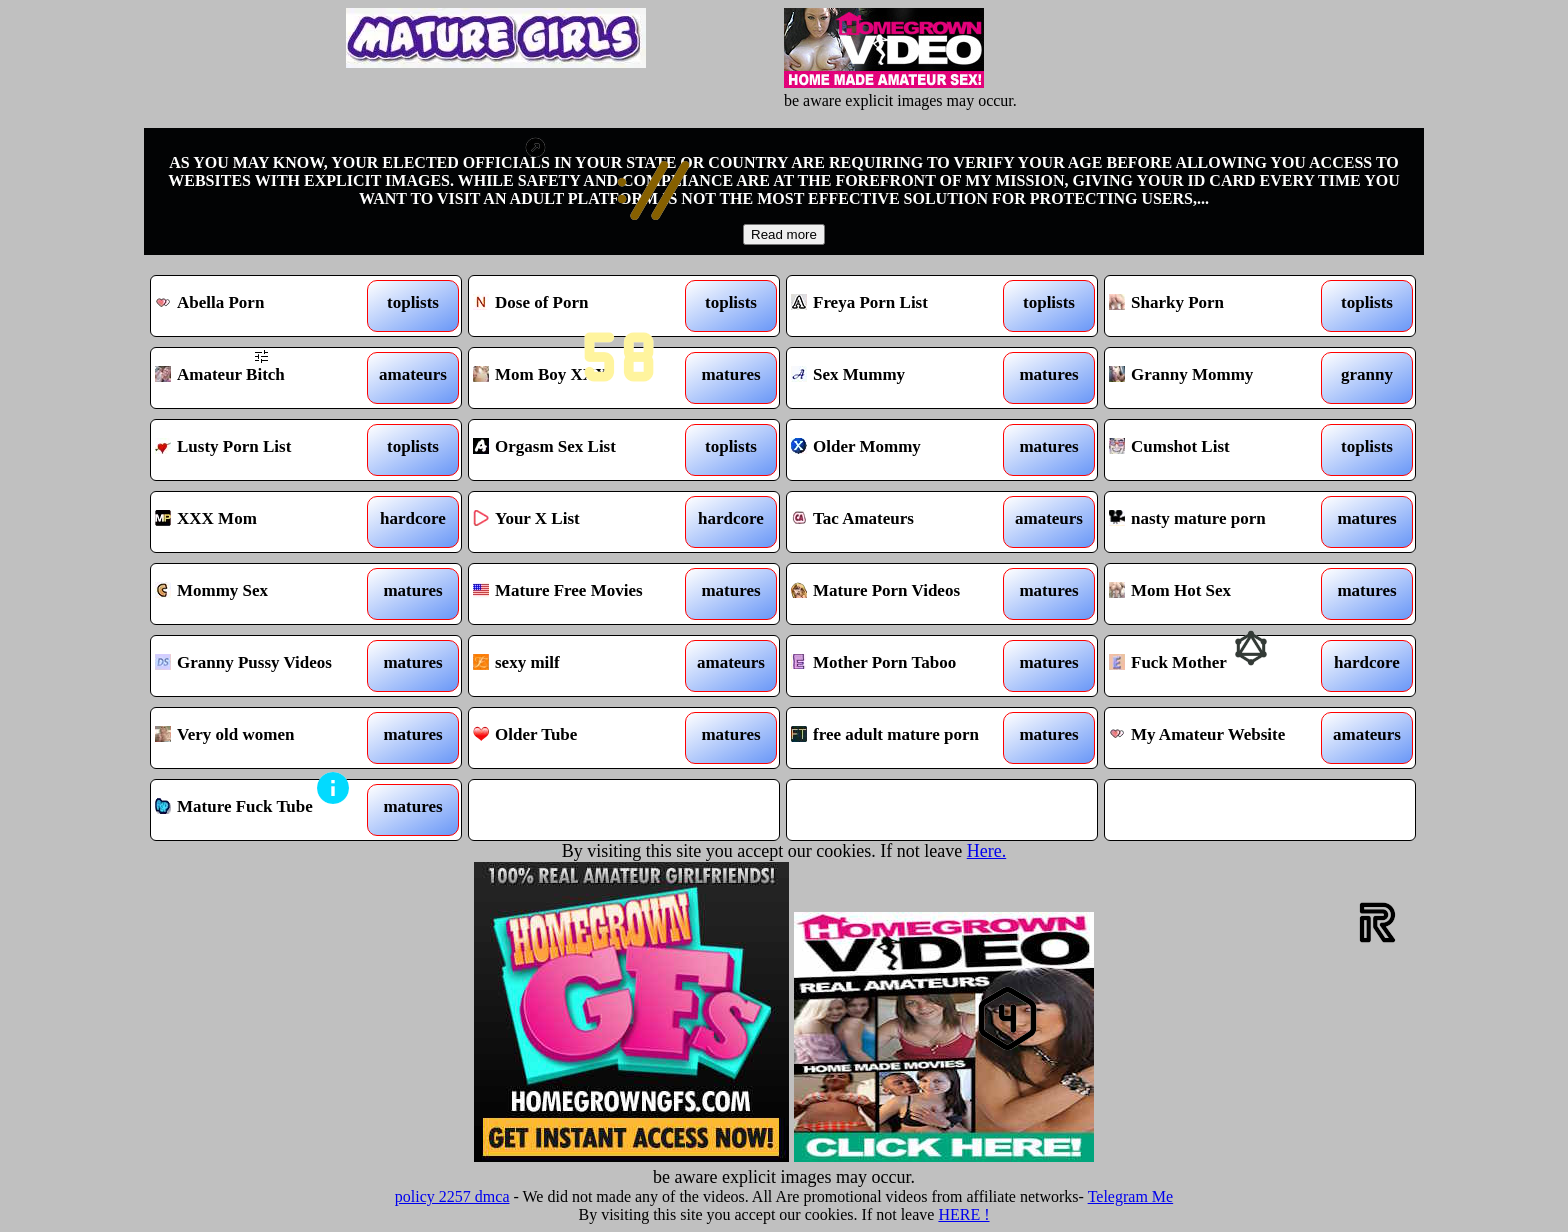  I want to click on view more information or details, so click(333, 788).